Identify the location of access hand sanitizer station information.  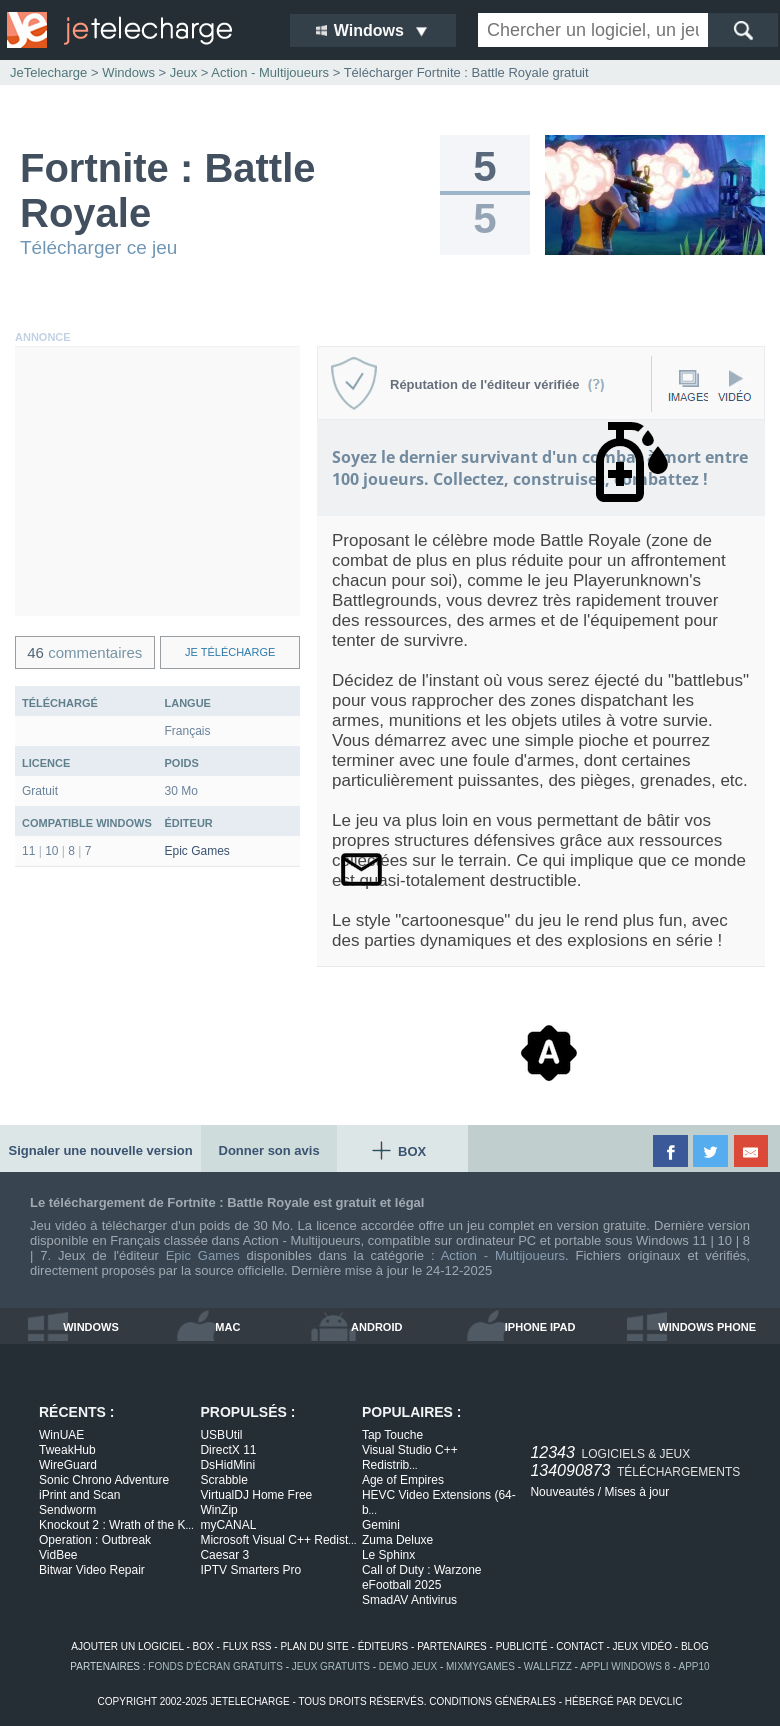
(628, 462).